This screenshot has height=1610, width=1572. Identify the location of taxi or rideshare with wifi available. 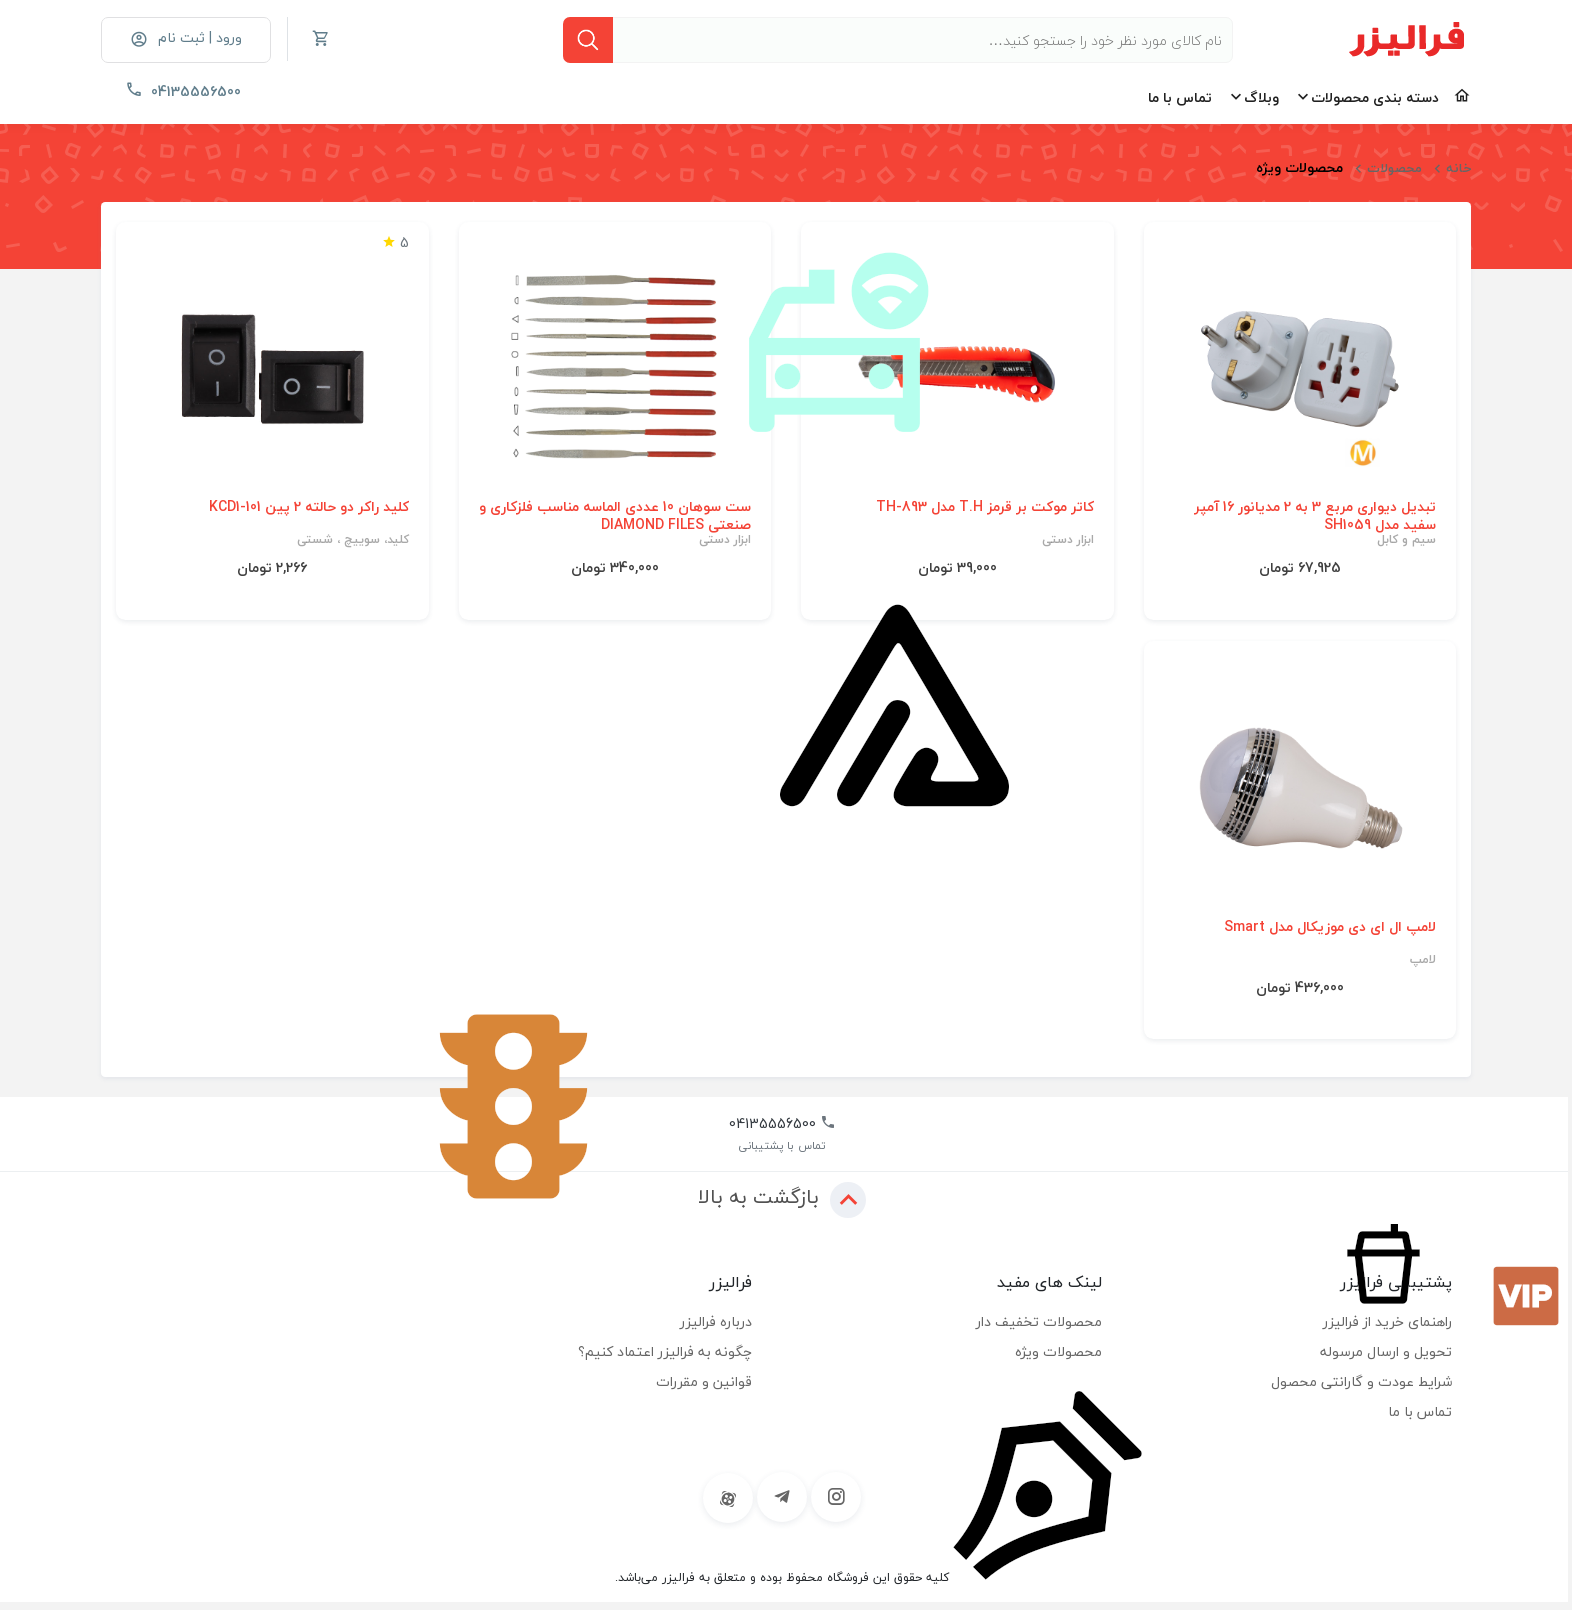
(834, 346).